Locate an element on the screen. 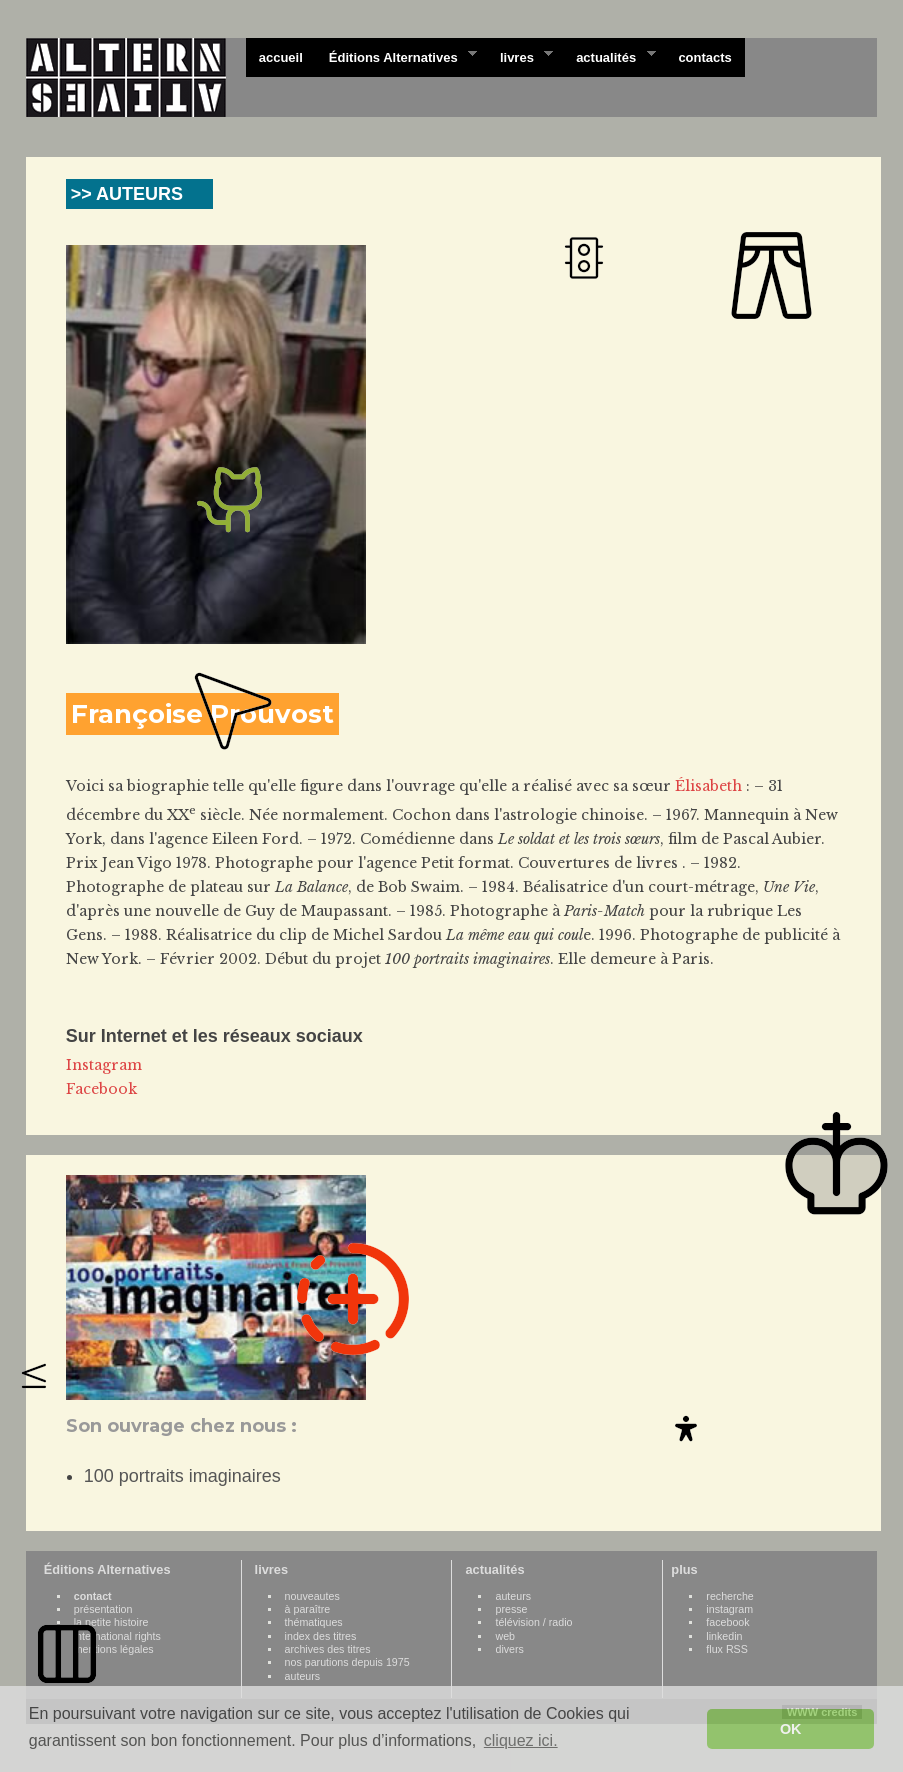  browse pants or bottoms category is located at coordinates (771, 275).